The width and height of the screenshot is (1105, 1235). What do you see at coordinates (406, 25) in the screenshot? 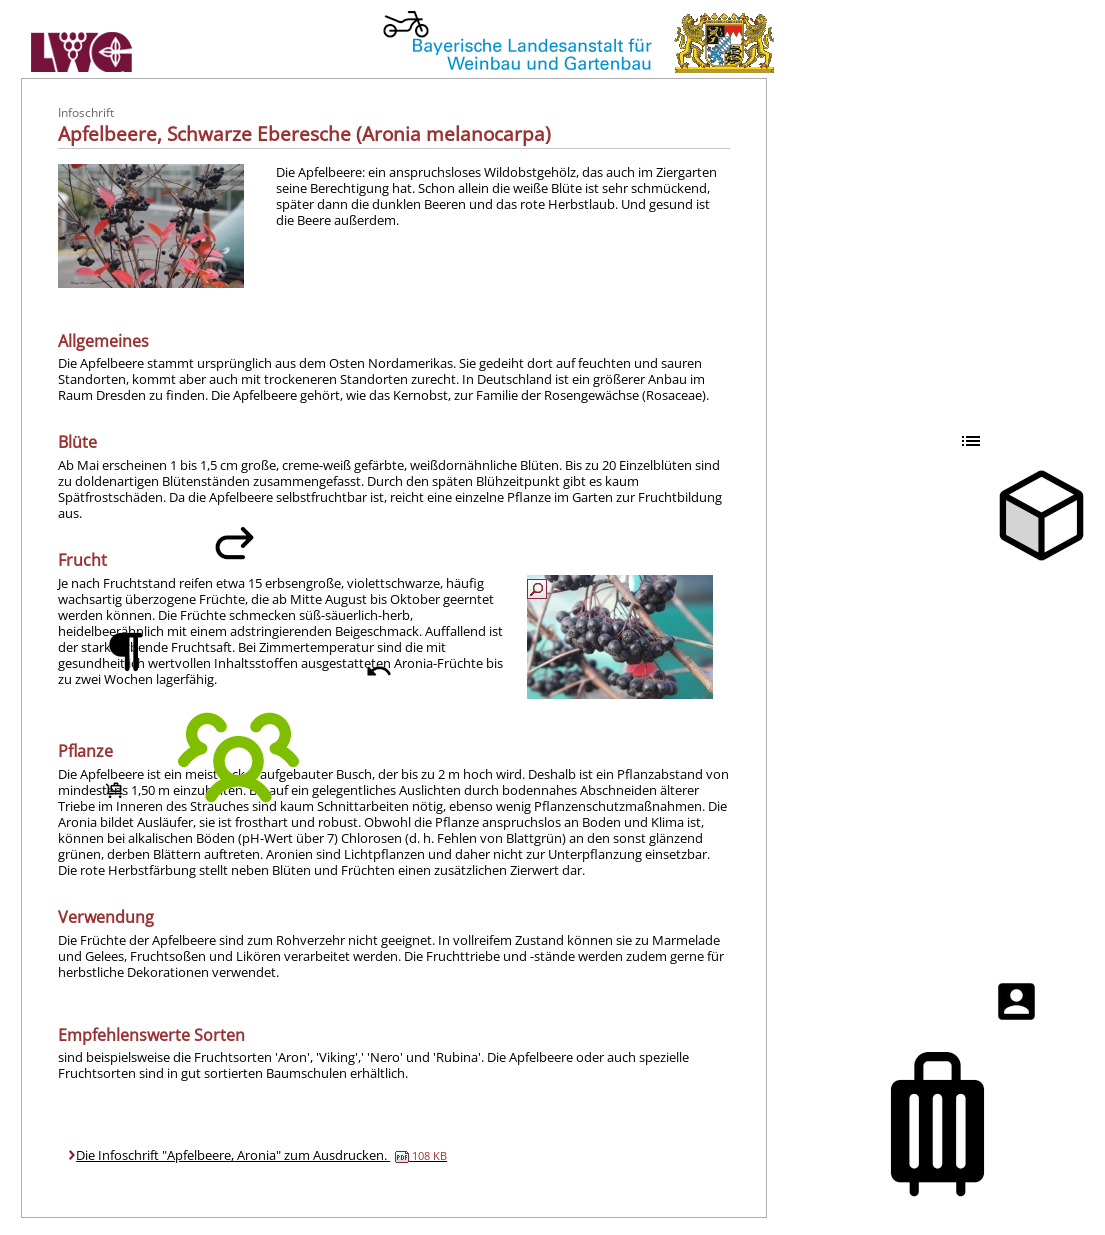
I see `select motorcycle as vehicle type` at bounding box center [406, 25].